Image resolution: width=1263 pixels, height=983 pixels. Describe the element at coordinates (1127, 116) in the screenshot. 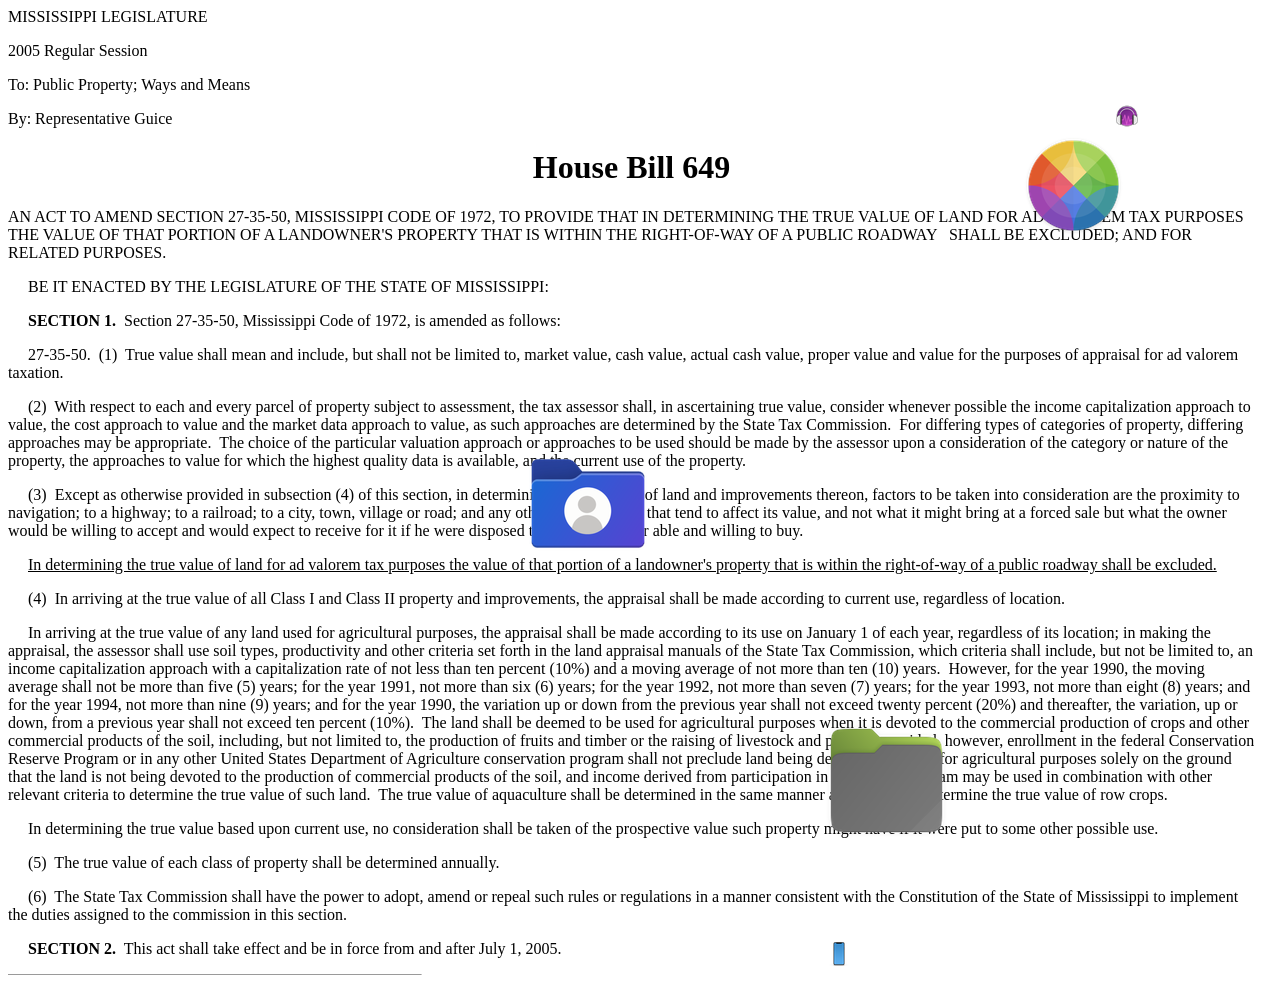

I see `audio output device connected` at that location.